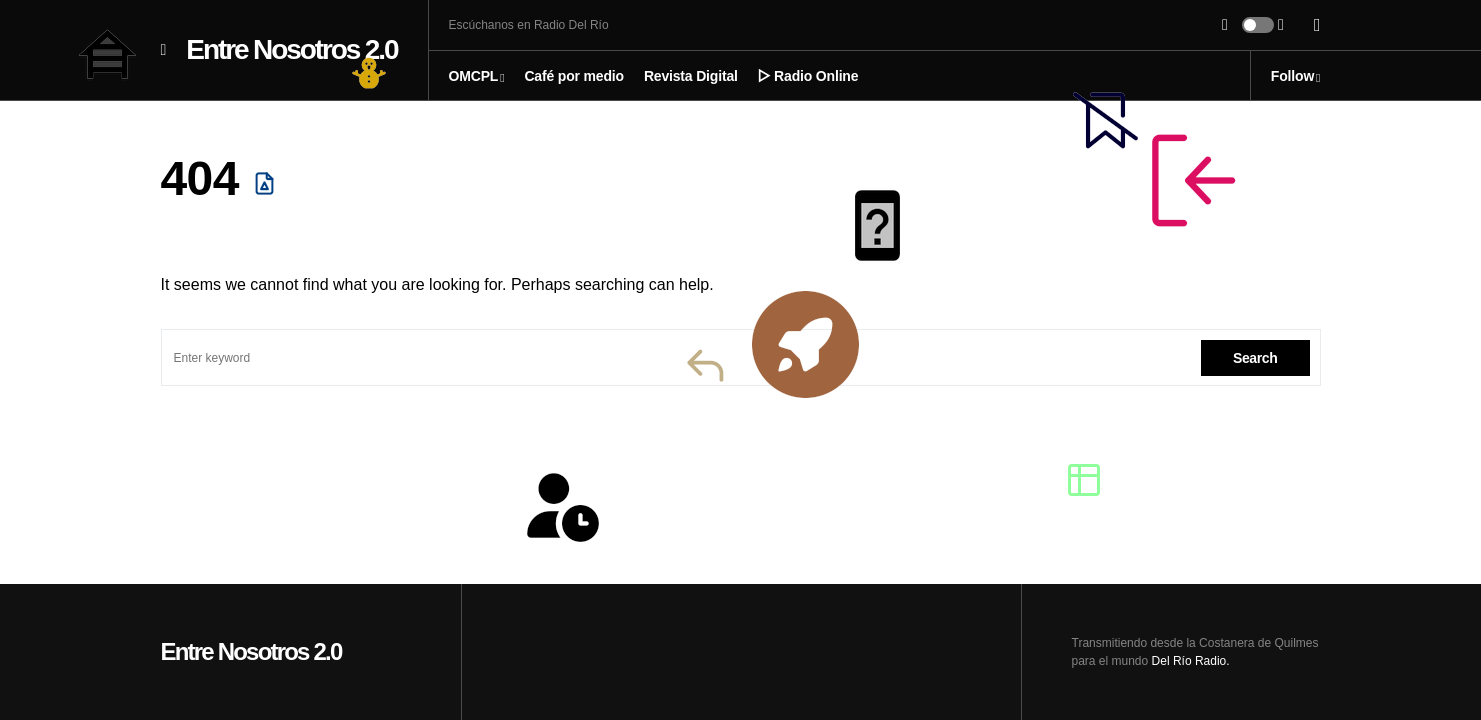 Image resolution: width=1481 pixels, height=720 pixels. Describe the element at coordinates (1105, 120) in the screenshot. I see `remove bookmark from saved items` at that location.